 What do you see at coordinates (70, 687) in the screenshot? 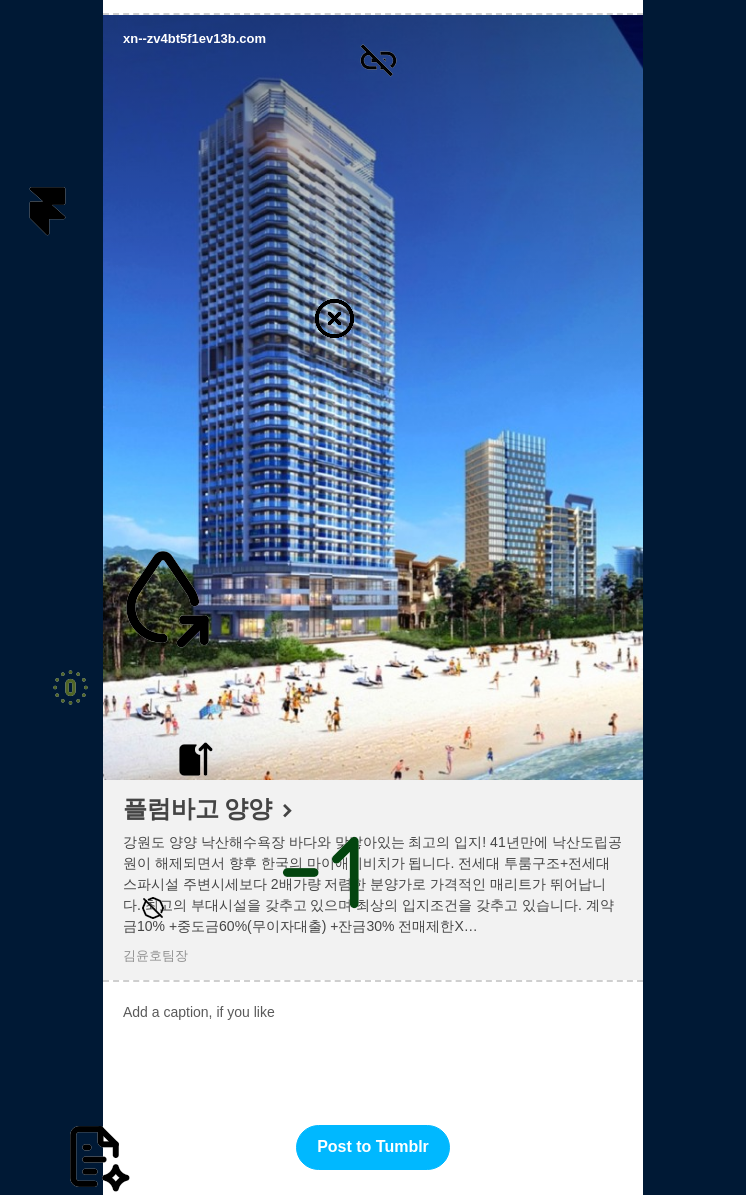
I see `indicates a loading or processing state` at bounding box center [70, 687].